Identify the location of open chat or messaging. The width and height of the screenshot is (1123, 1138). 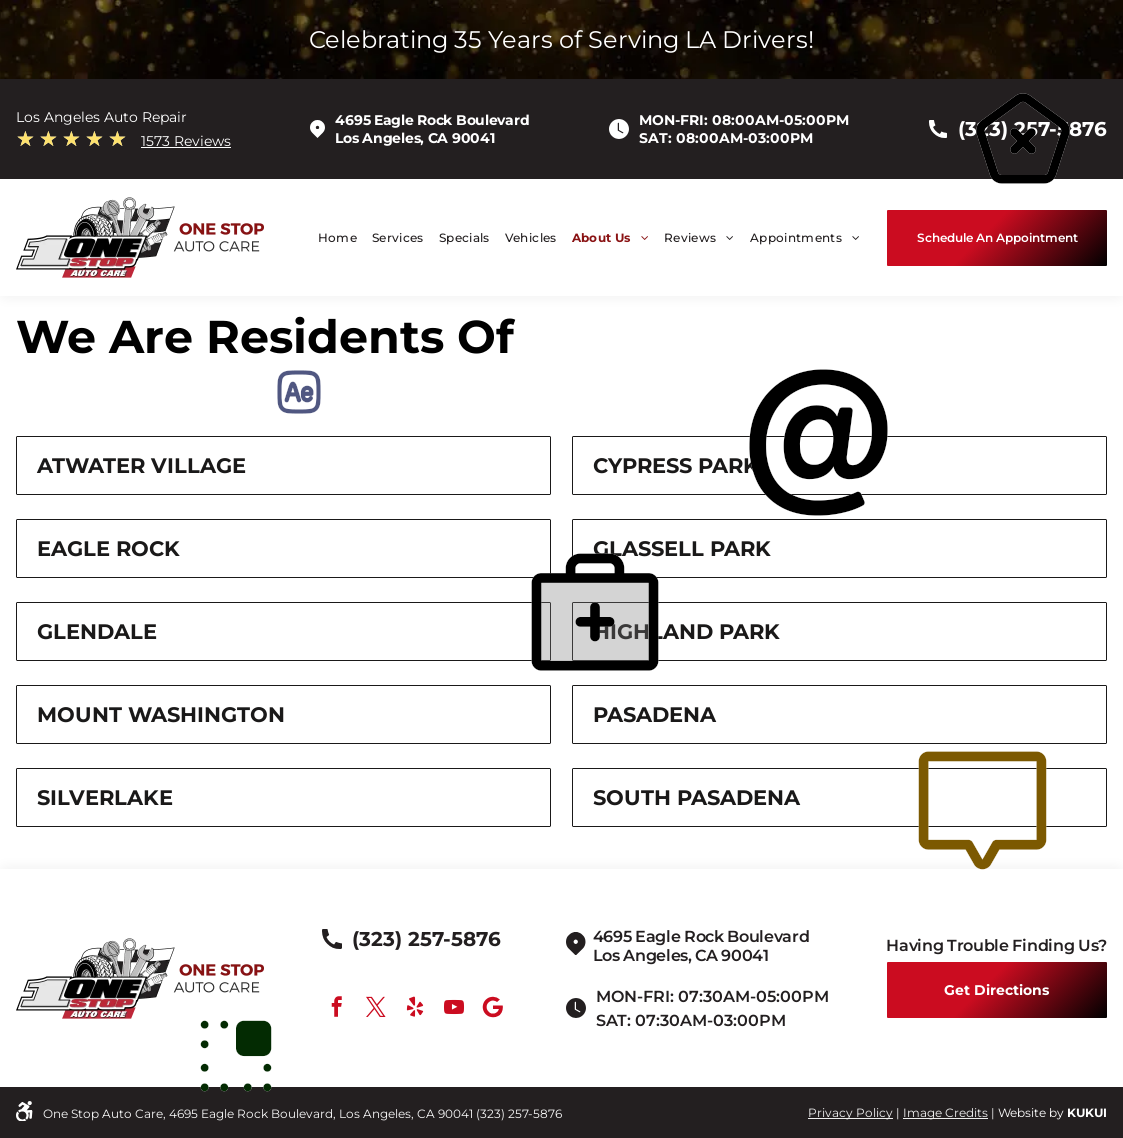
(982, 805).